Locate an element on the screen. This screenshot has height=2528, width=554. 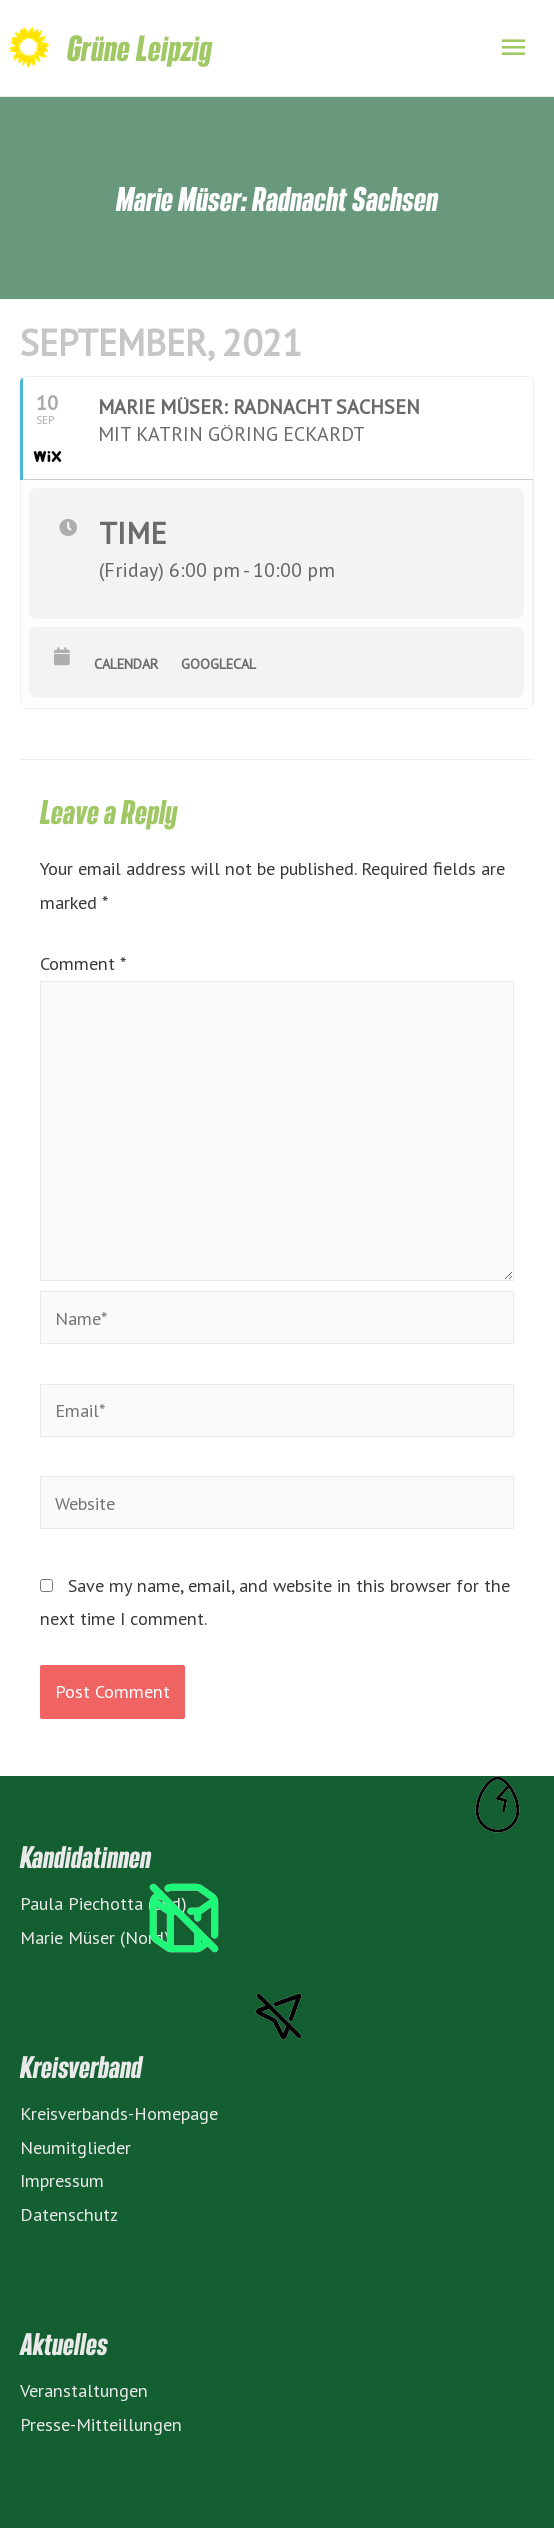
location services disabled is located at coordinates (279, 2016).